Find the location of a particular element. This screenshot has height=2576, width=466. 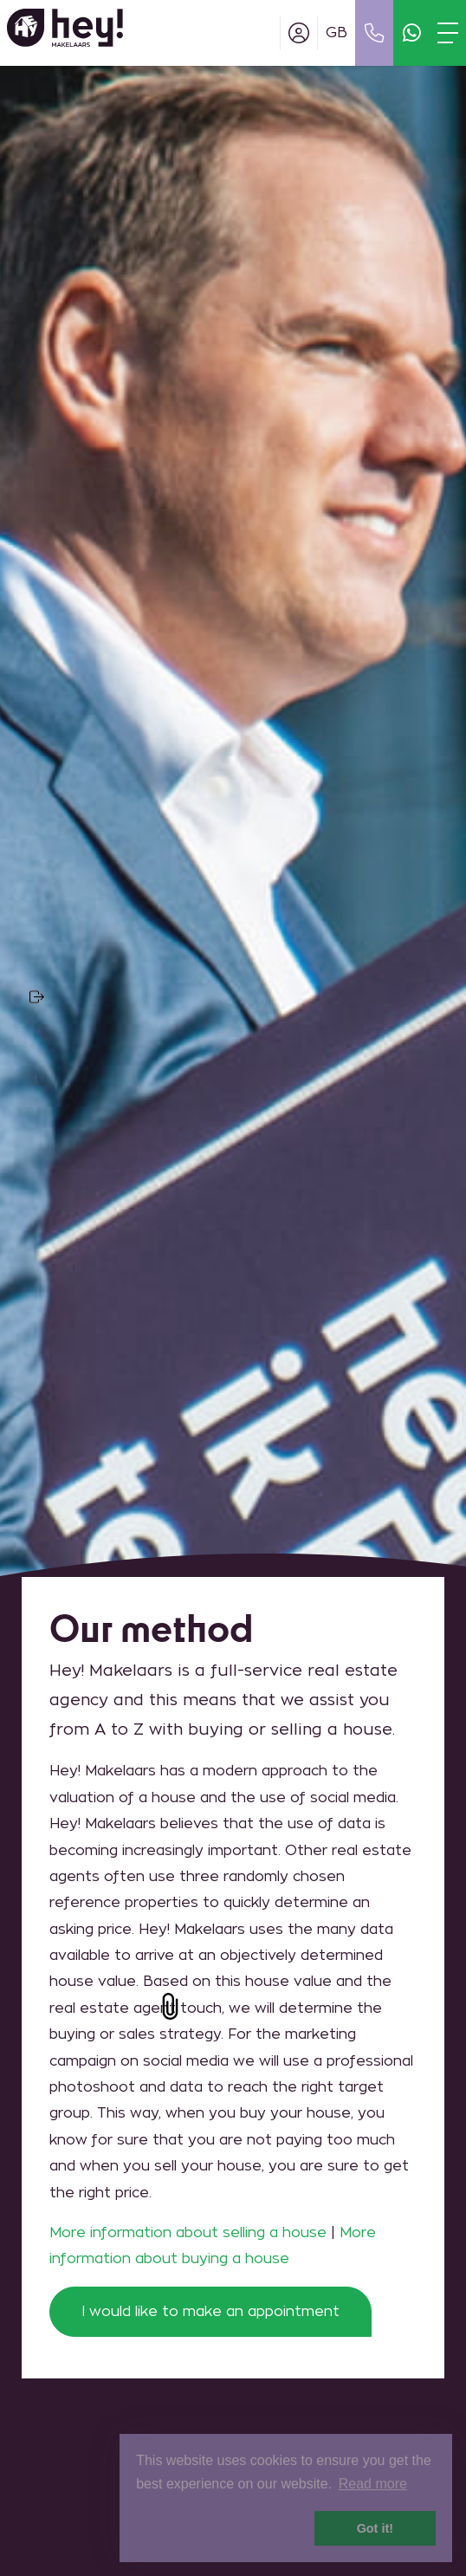

log out of your account is located at coordinates (36, 996).